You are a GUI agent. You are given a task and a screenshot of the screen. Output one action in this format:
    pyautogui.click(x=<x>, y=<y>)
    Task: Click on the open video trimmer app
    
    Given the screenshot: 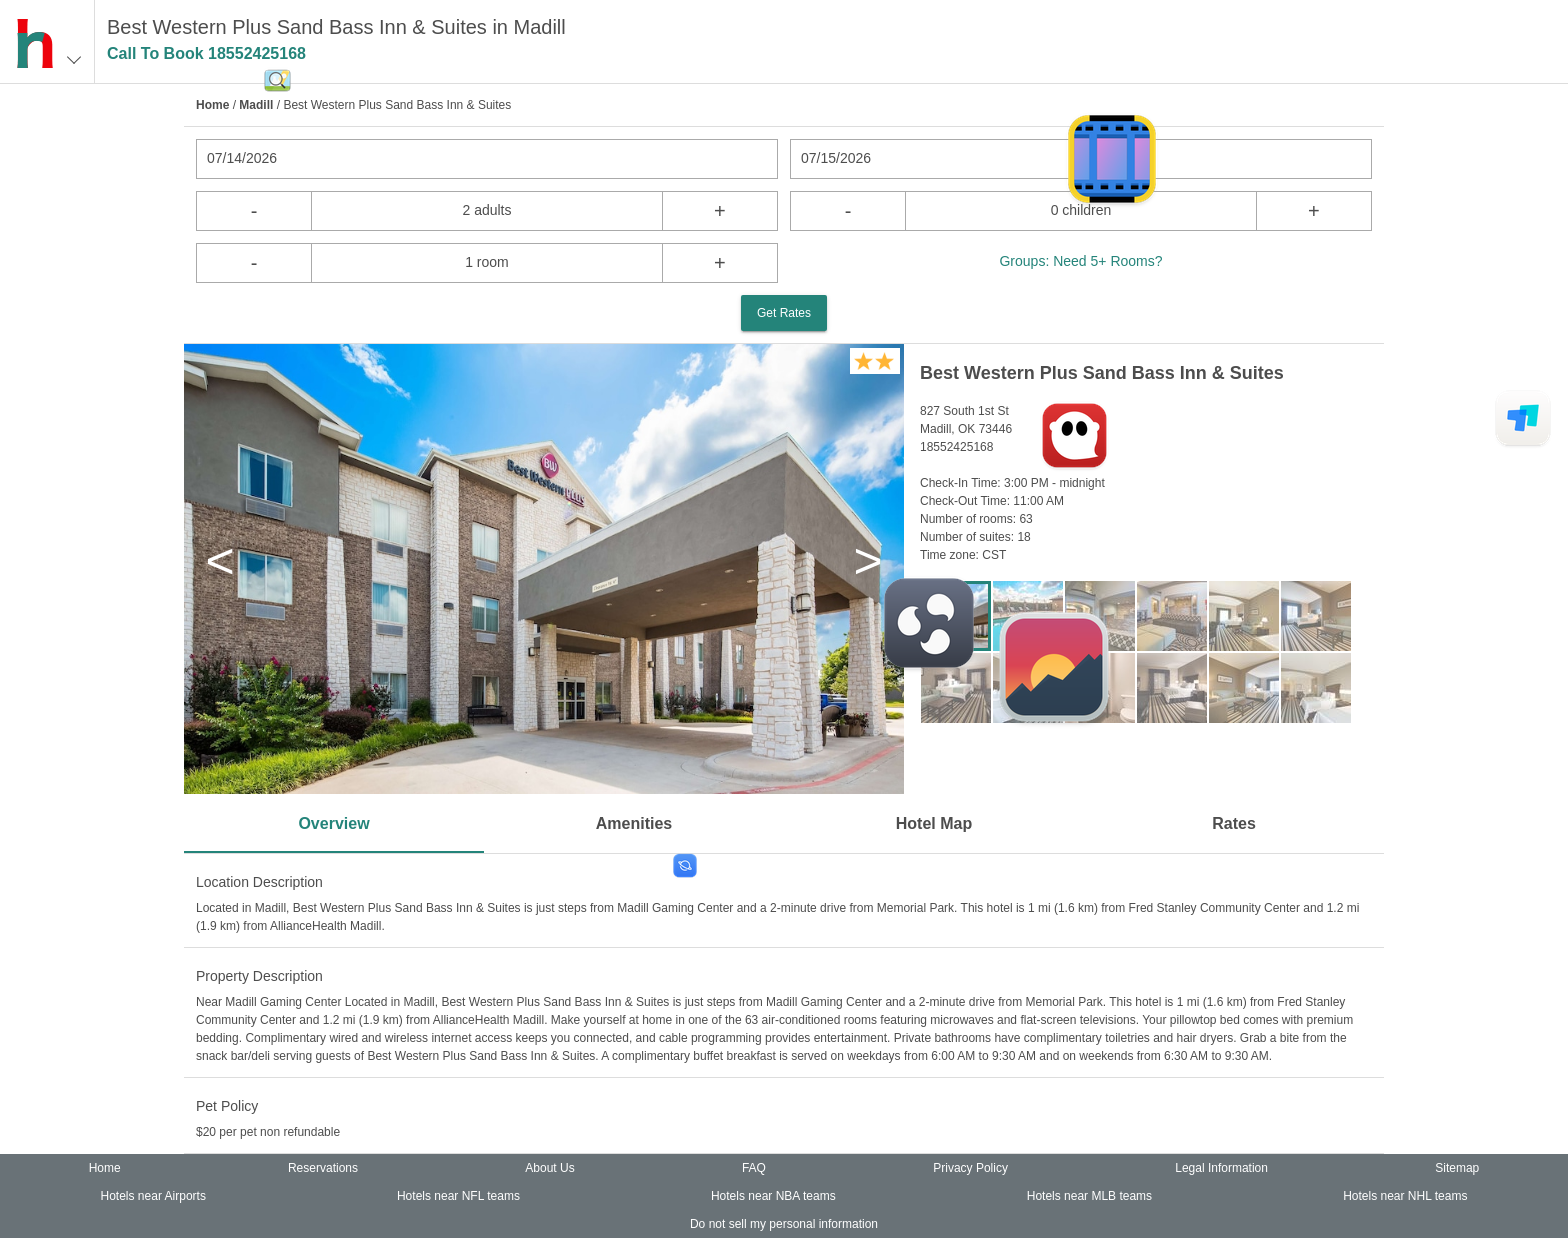 What is the action you would take?
    pyautogui.click(x=1112, y=159)
    